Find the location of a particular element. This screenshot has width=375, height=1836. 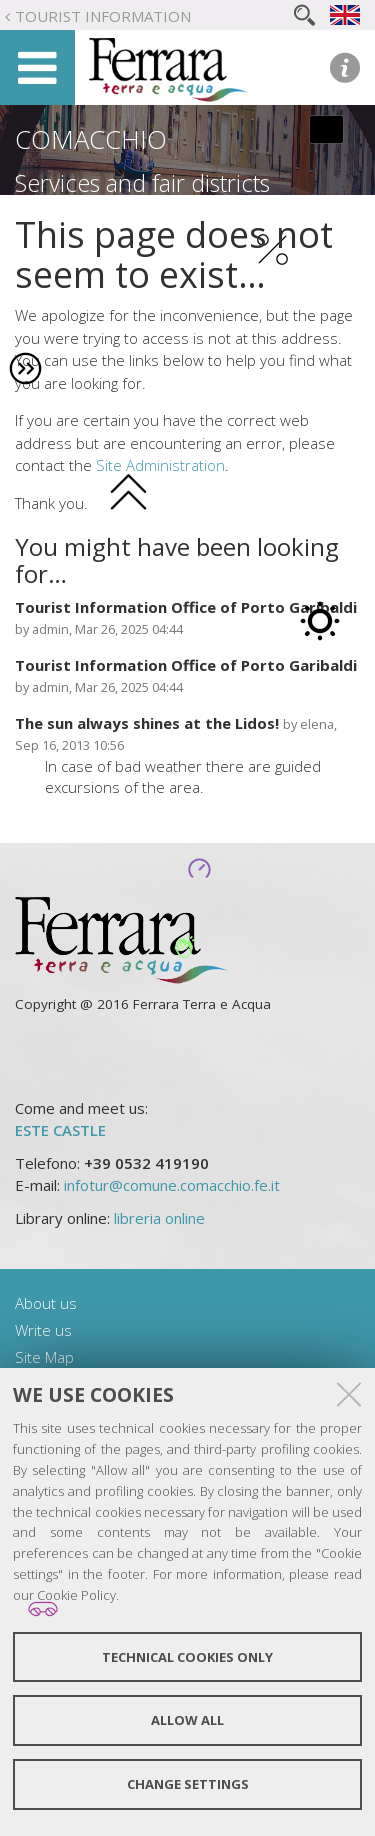

test internet connection speed is located at coordinates (199, 868).